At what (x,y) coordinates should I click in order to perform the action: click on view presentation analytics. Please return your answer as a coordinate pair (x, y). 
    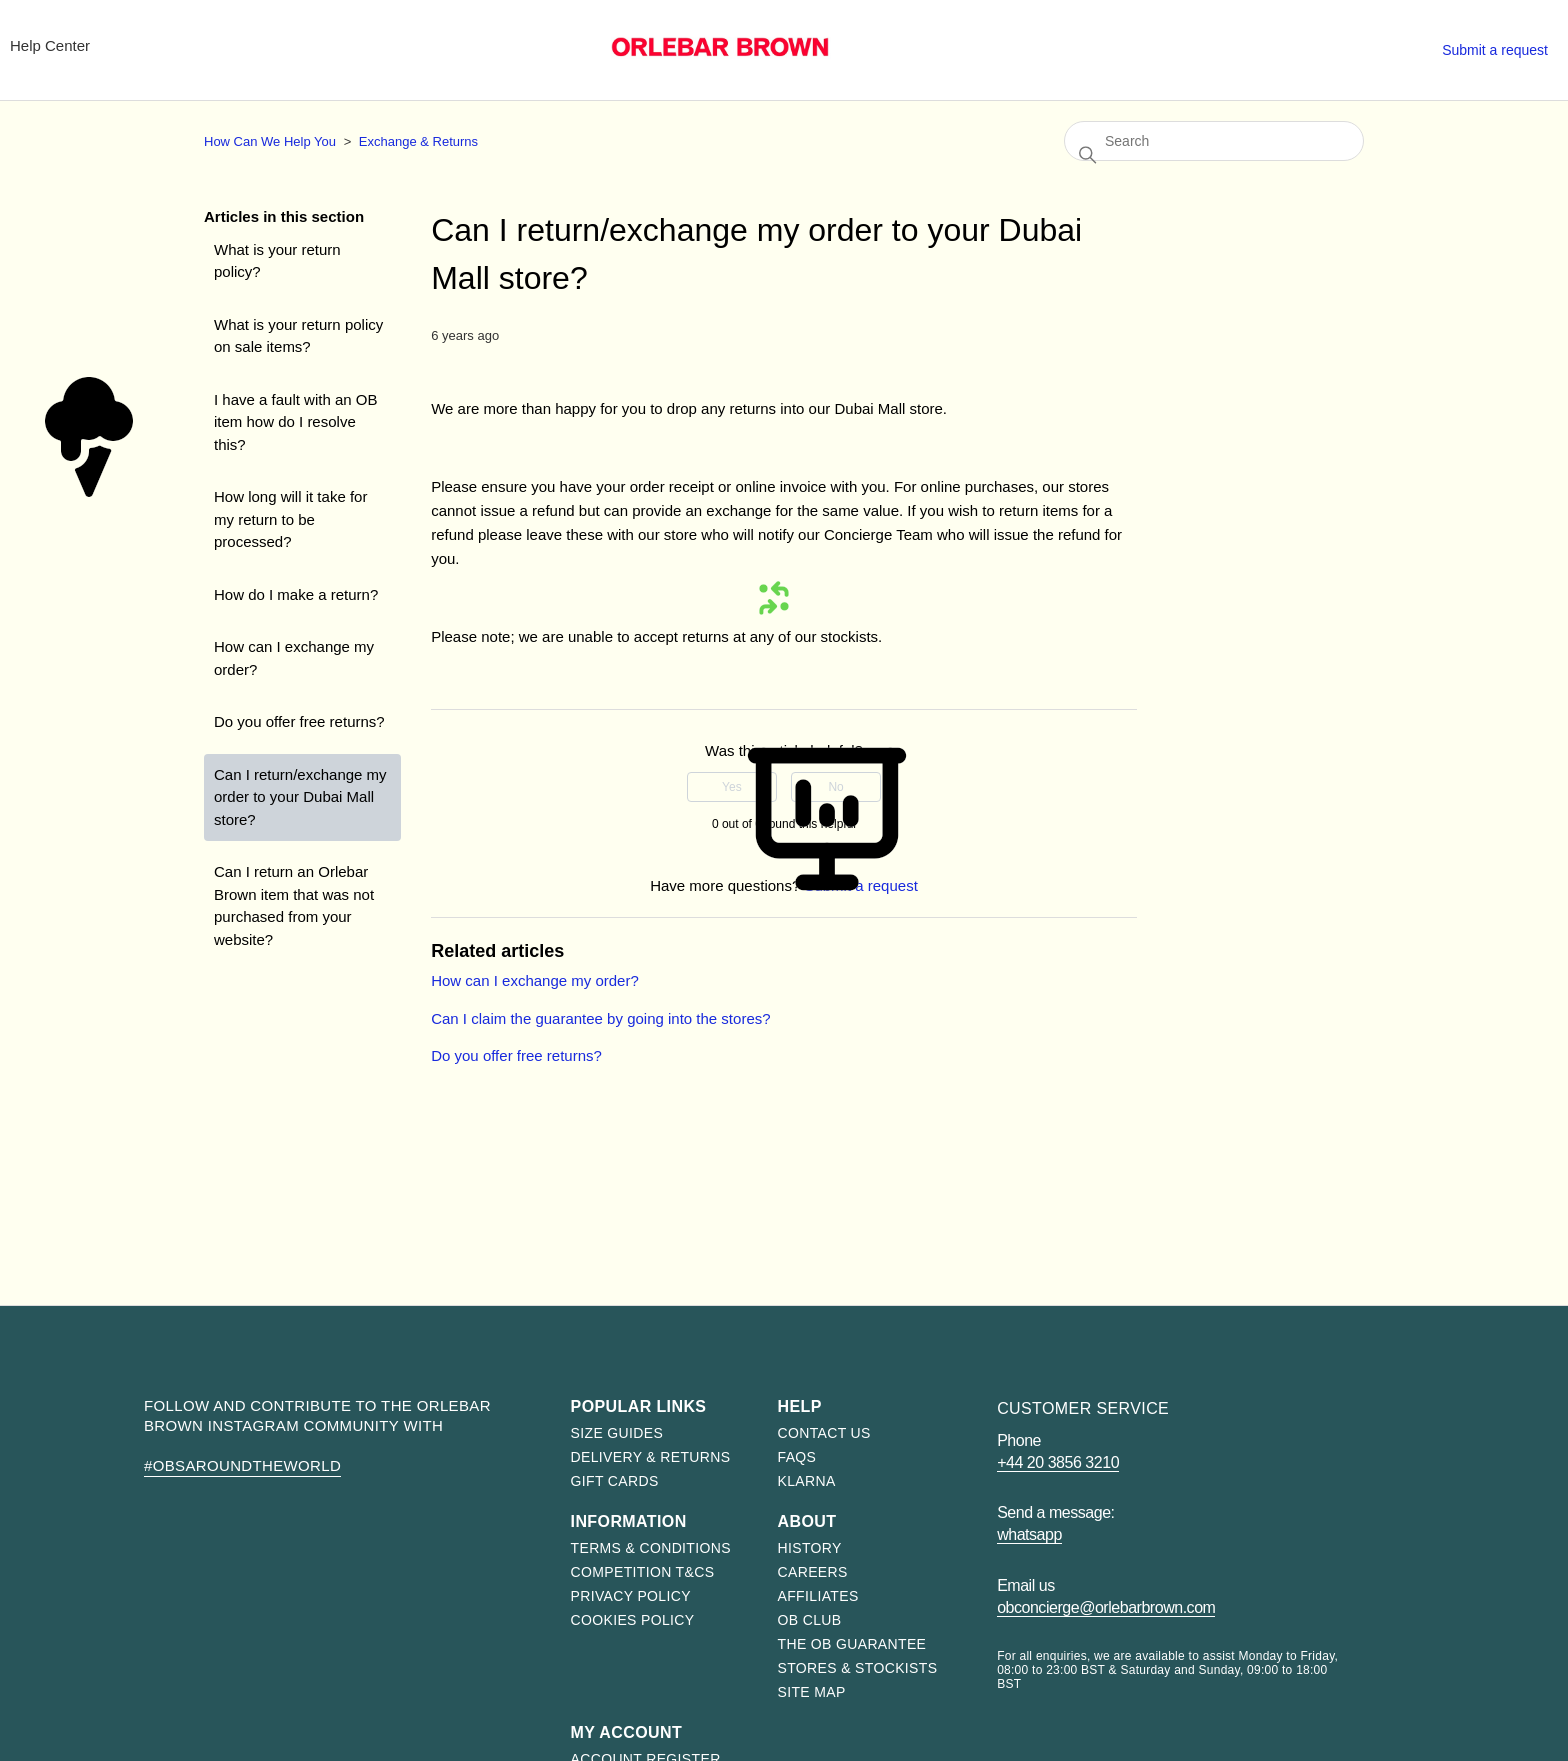
    Looking at the image, I should click on (827, 819).